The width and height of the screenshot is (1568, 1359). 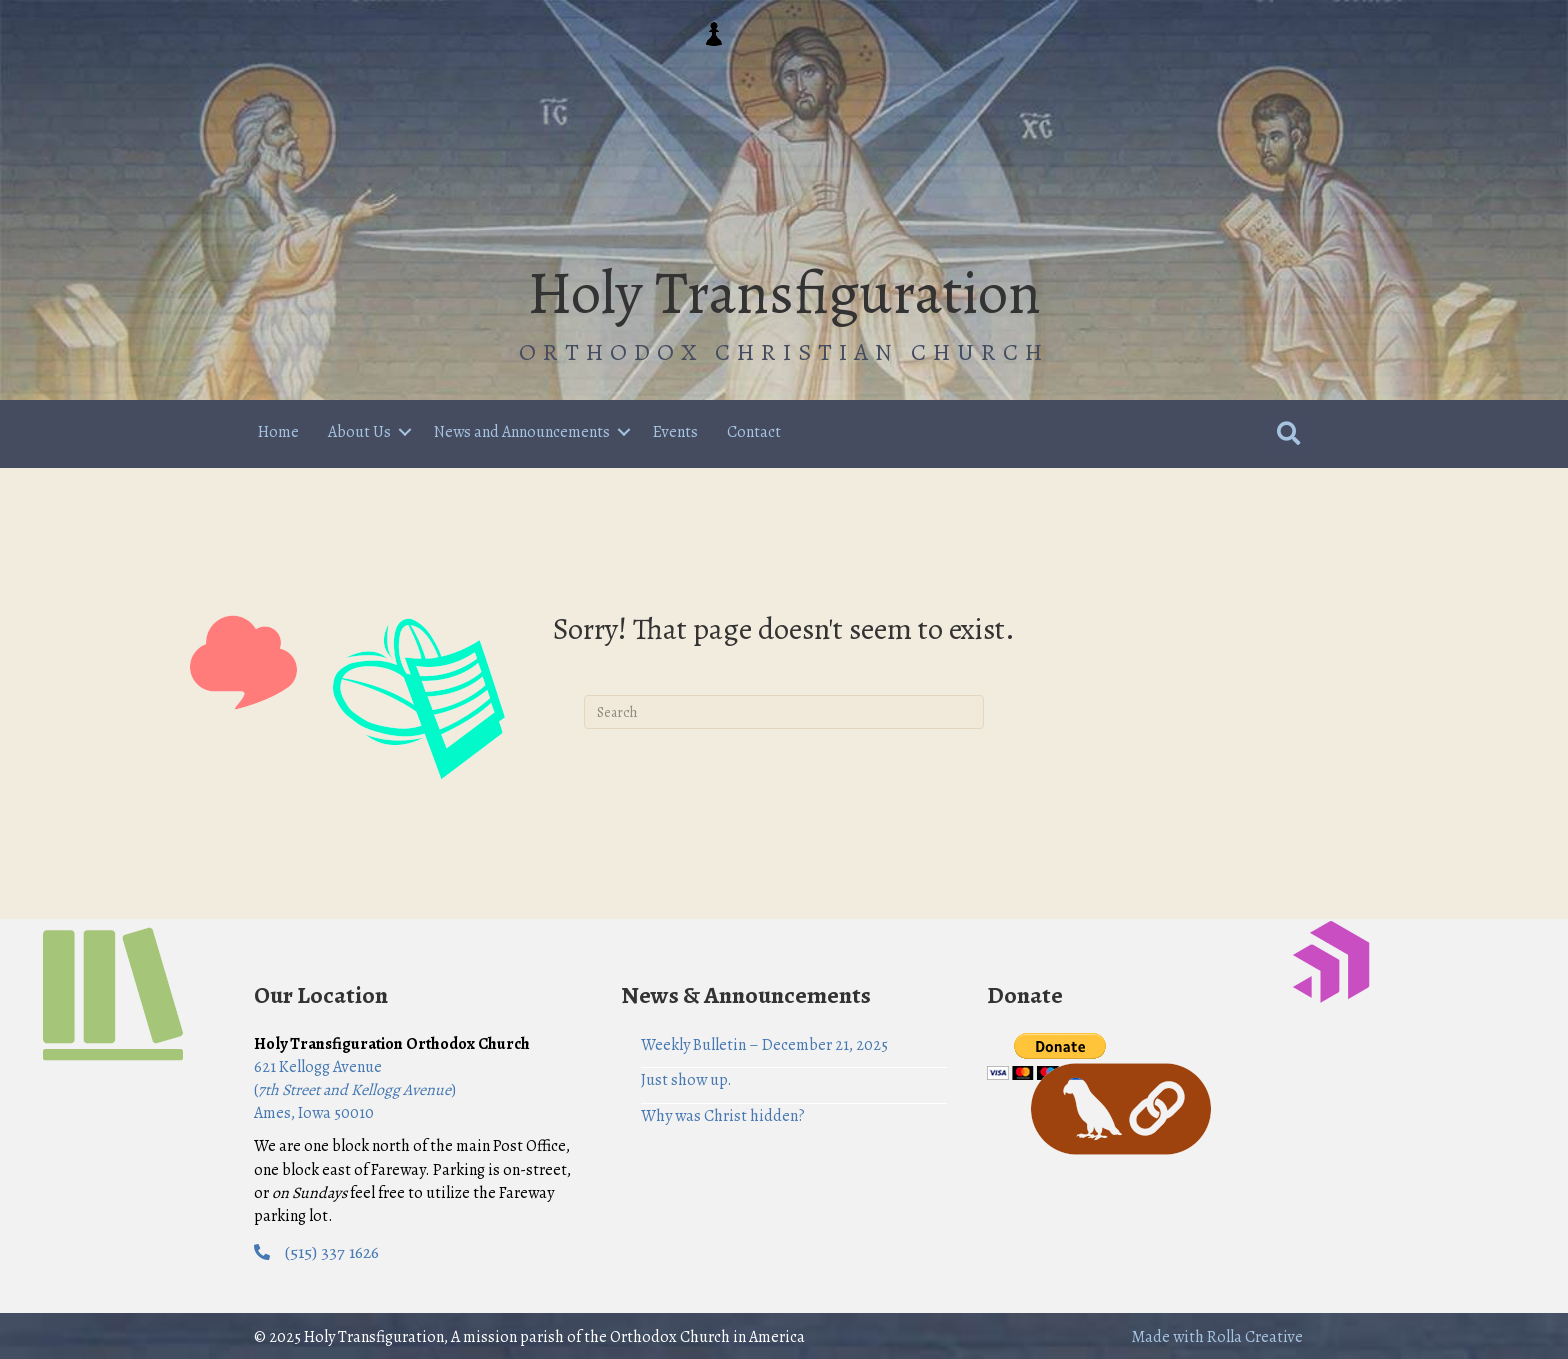 What do you see at coordinates (1121, 1109) in the screenshot?
I see `langchain official logo` at bounding box center [1121, 1109].